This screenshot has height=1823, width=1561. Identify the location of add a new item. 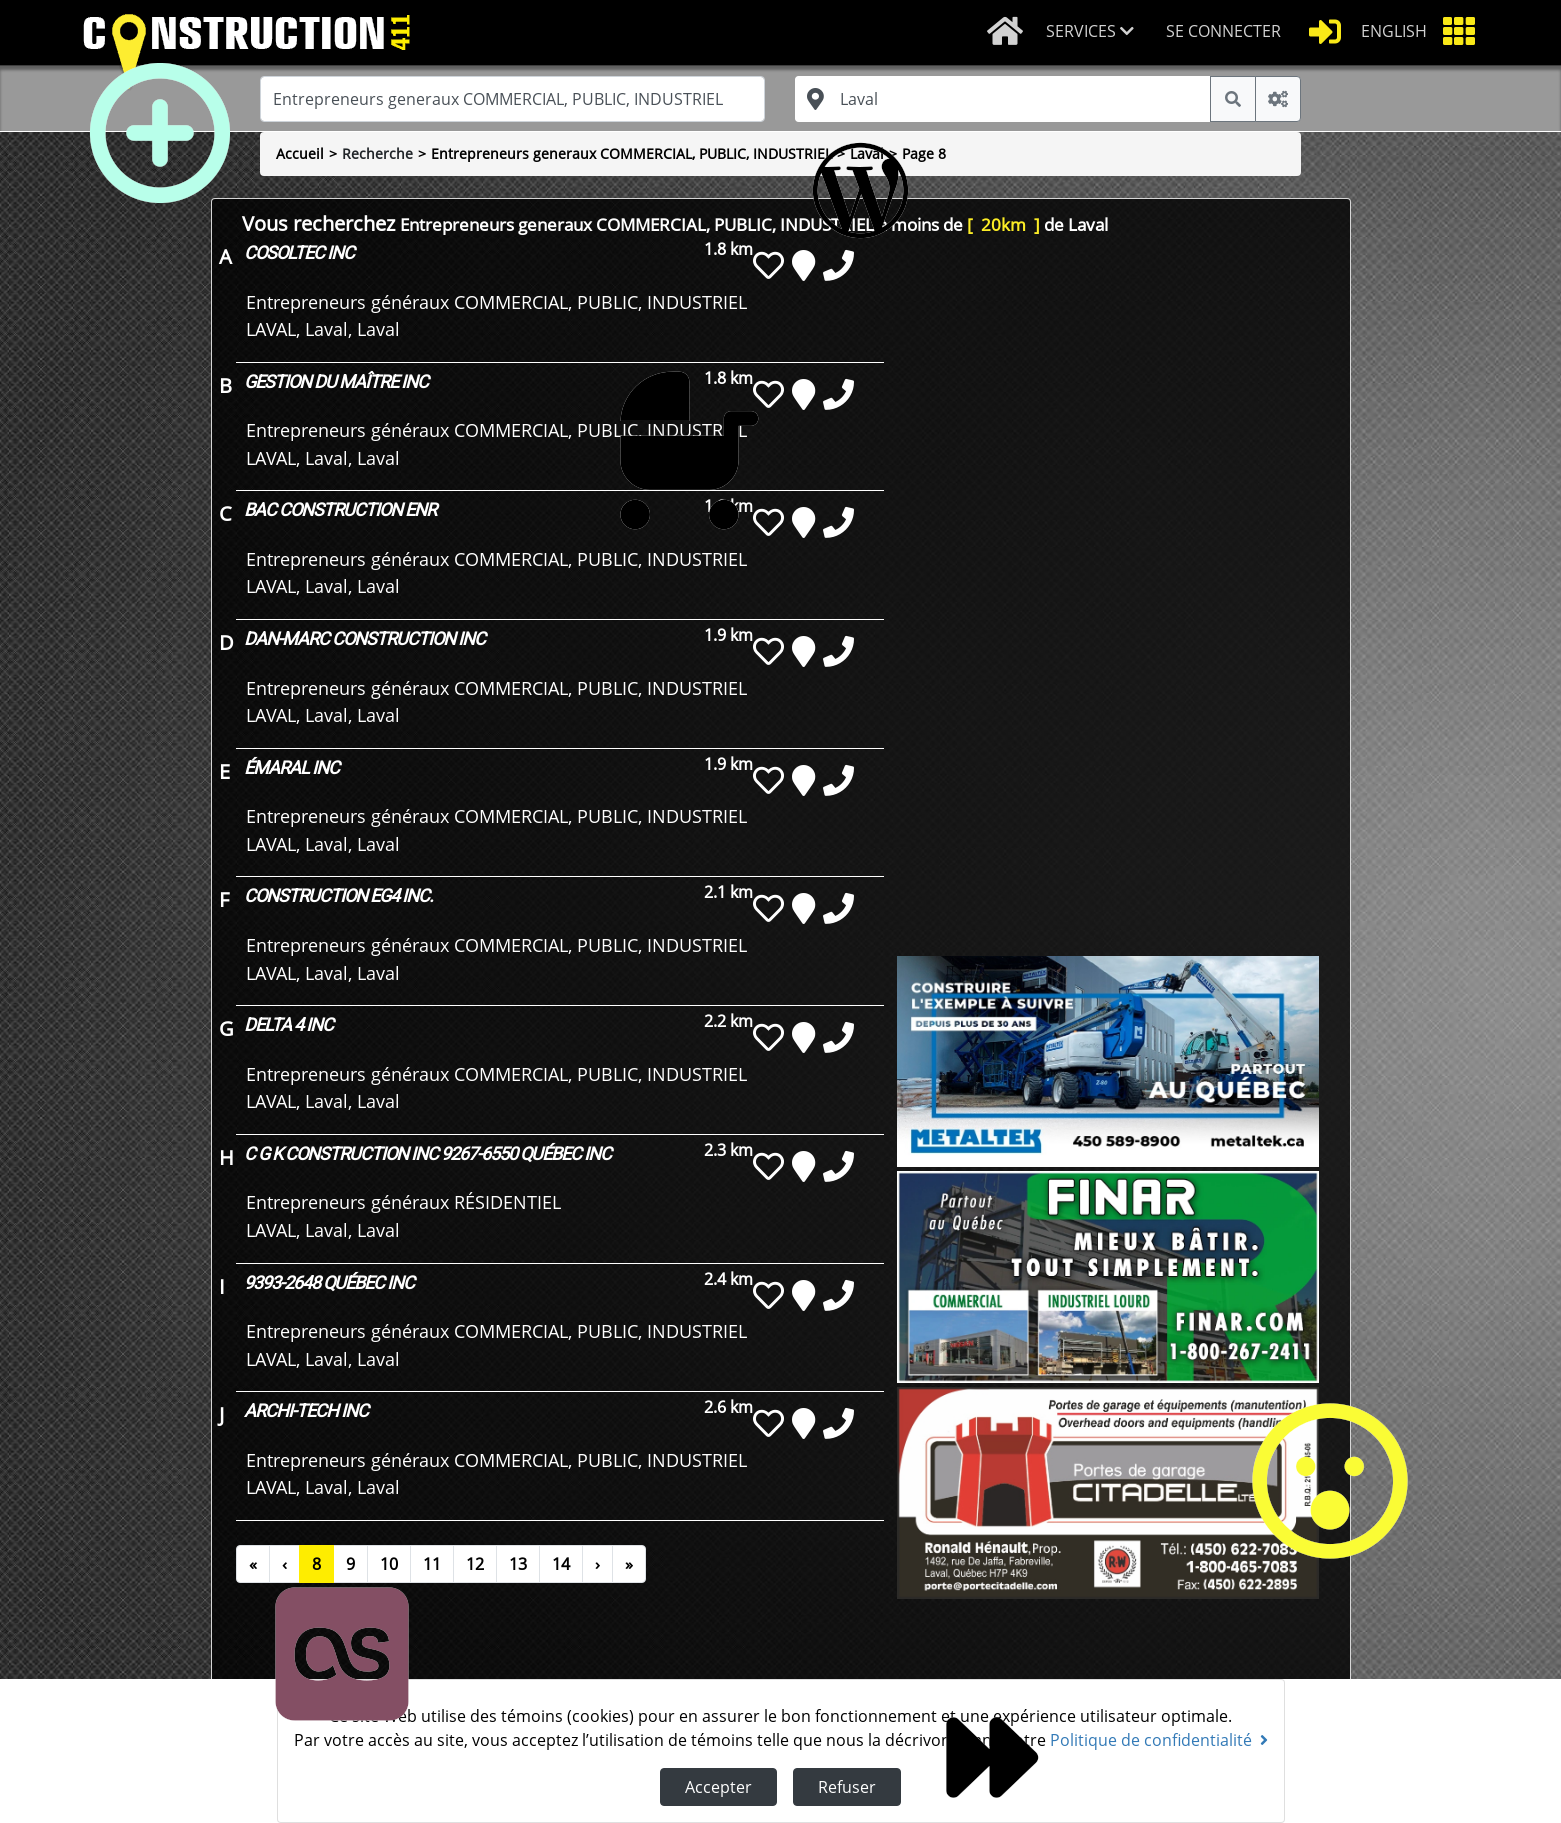
(160, 133).